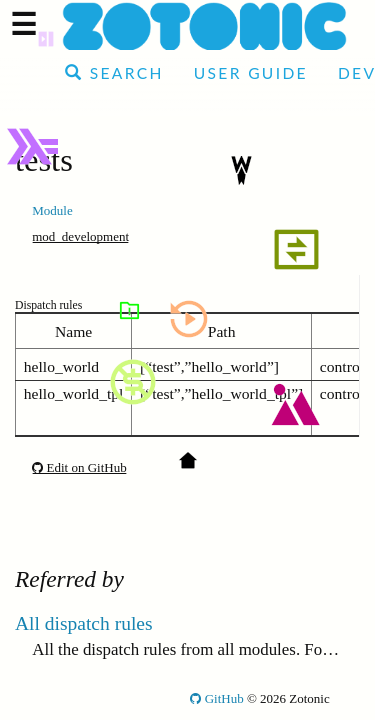 The height and width of the screenshot is (720, 375). Describe the element at coordinates (241, 170) in the screenshot. I see `WP Rocket plugin logo` at that location.